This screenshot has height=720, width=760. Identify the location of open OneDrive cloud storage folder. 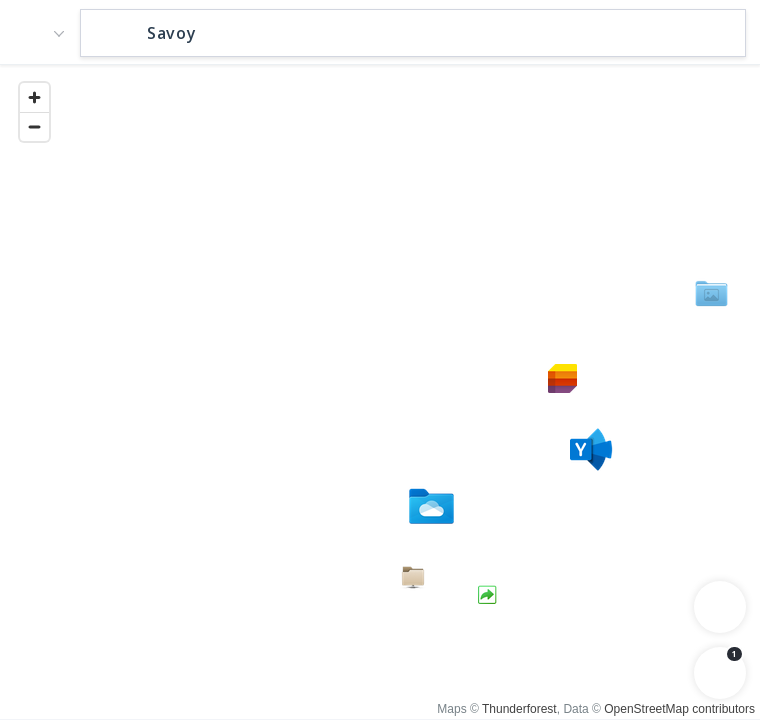
(431, 507).